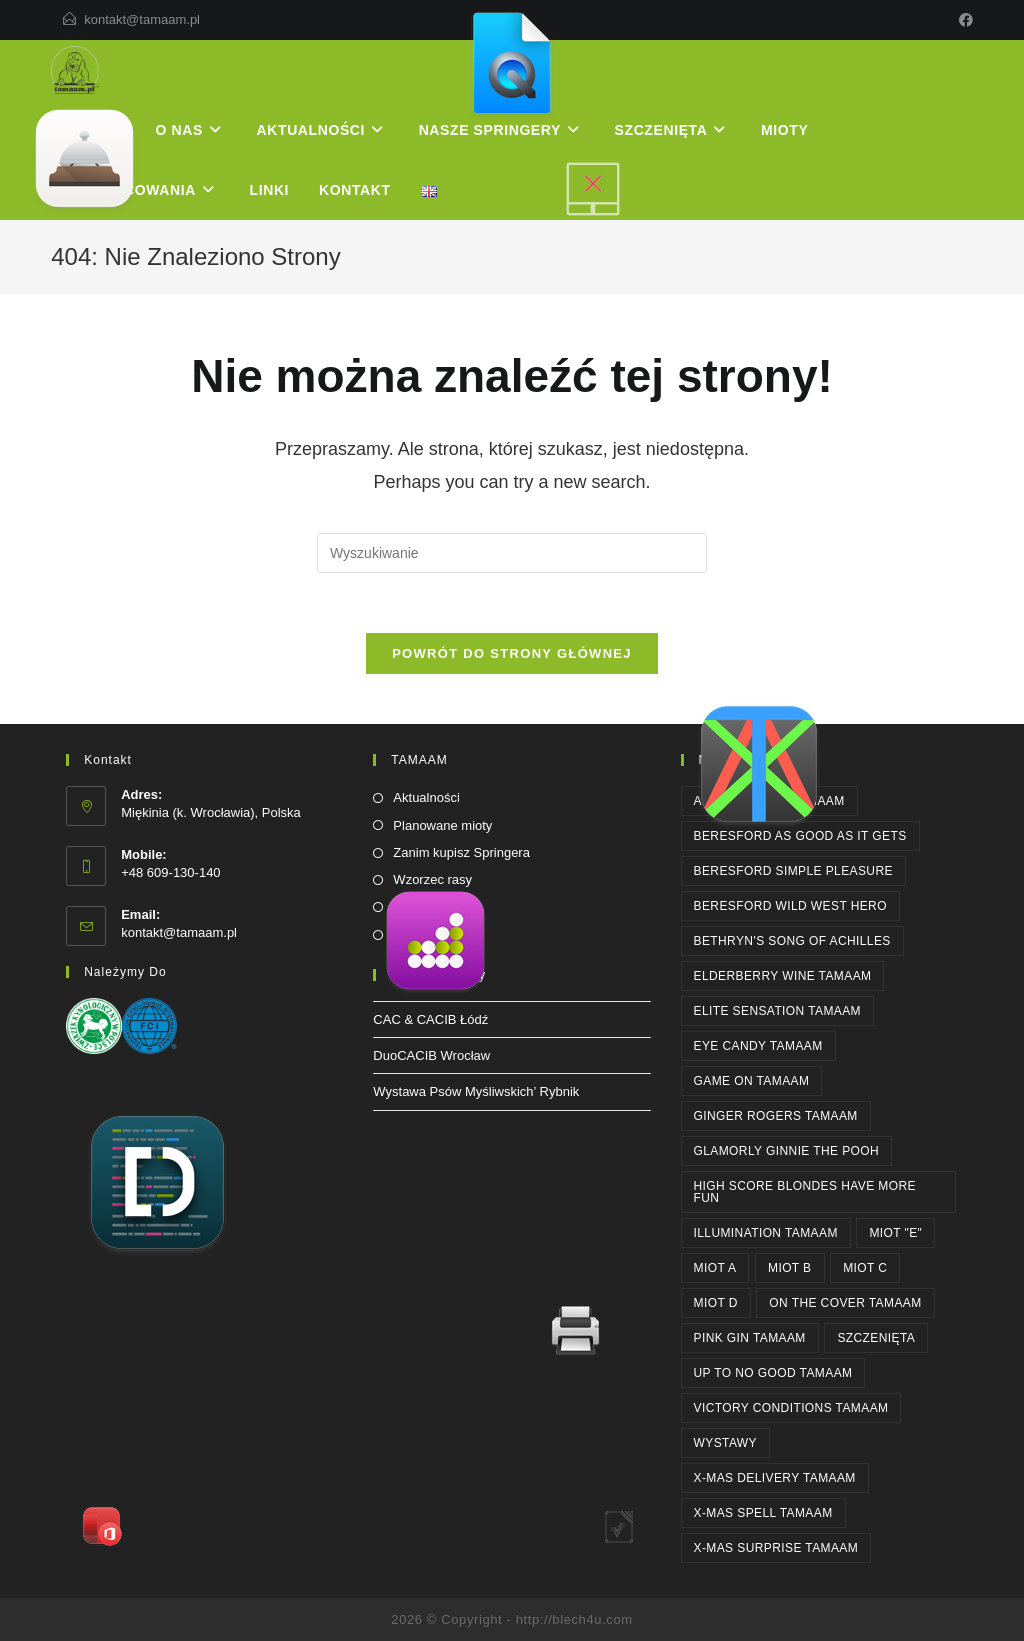  Describe the element at coordinates (759, 764) in the screenshot. I see `open tixati torrent client` at that location.